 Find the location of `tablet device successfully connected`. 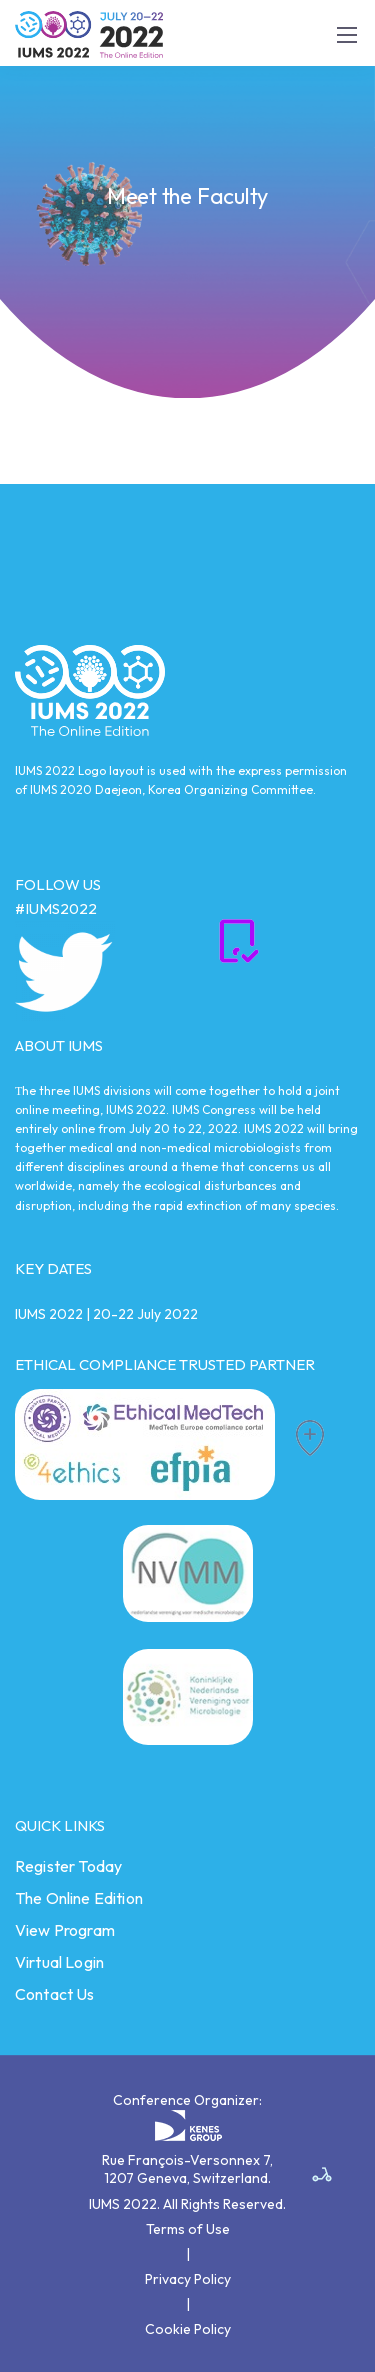

tablet device successfully connected is located at coordinates (237, 941).